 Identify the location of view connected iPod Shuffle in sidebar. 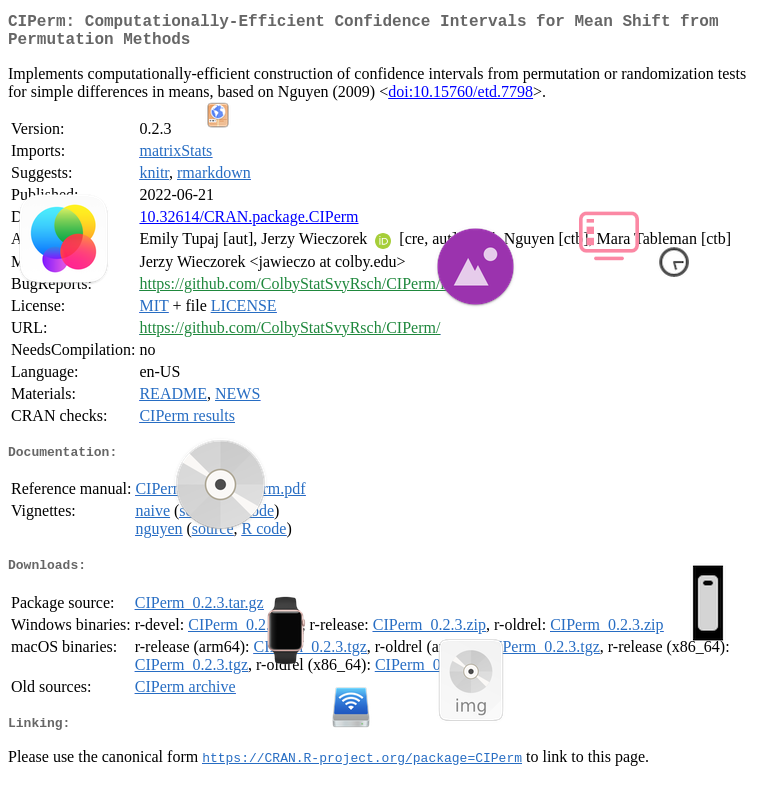
(708, 603).